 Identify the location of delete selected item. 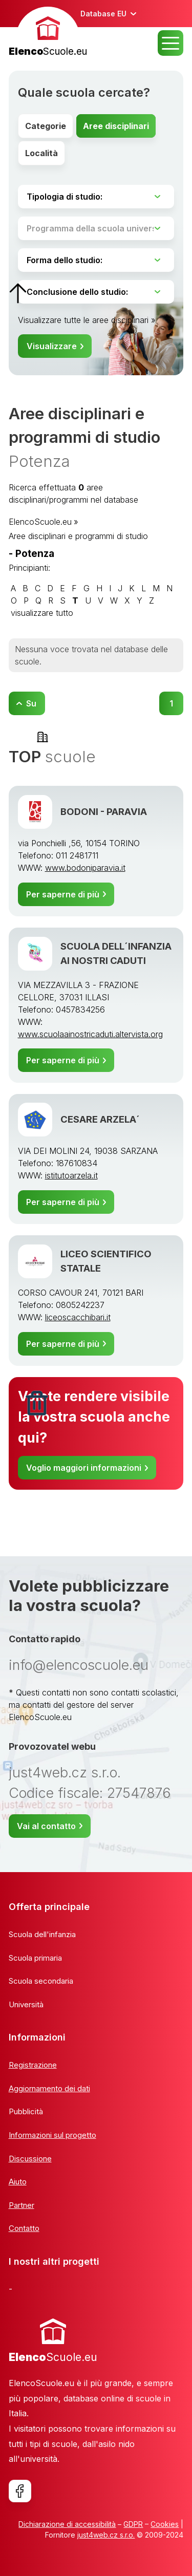
(37, 1404).